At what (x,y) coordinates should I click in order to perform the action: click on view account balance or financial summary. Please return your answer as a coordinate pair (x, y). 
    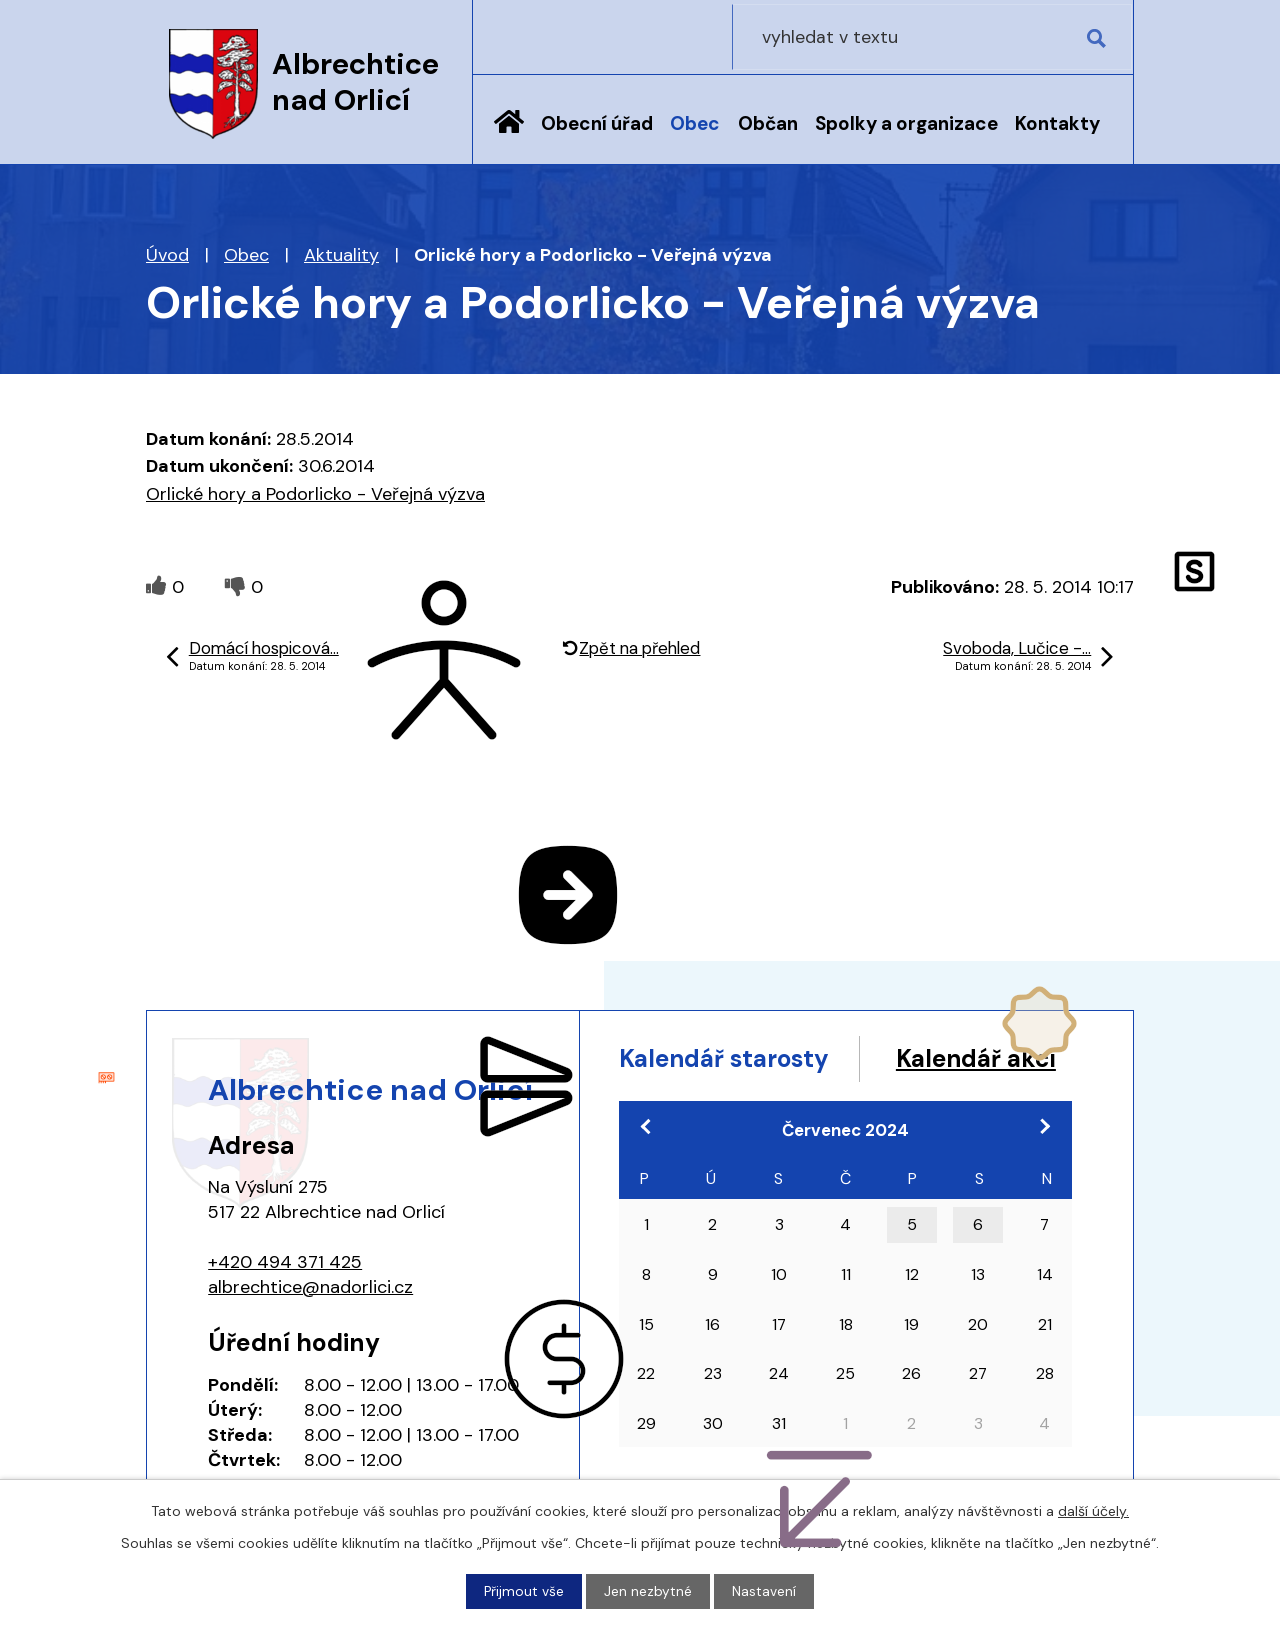
    Looking at the image, I should click on (564, 1359).